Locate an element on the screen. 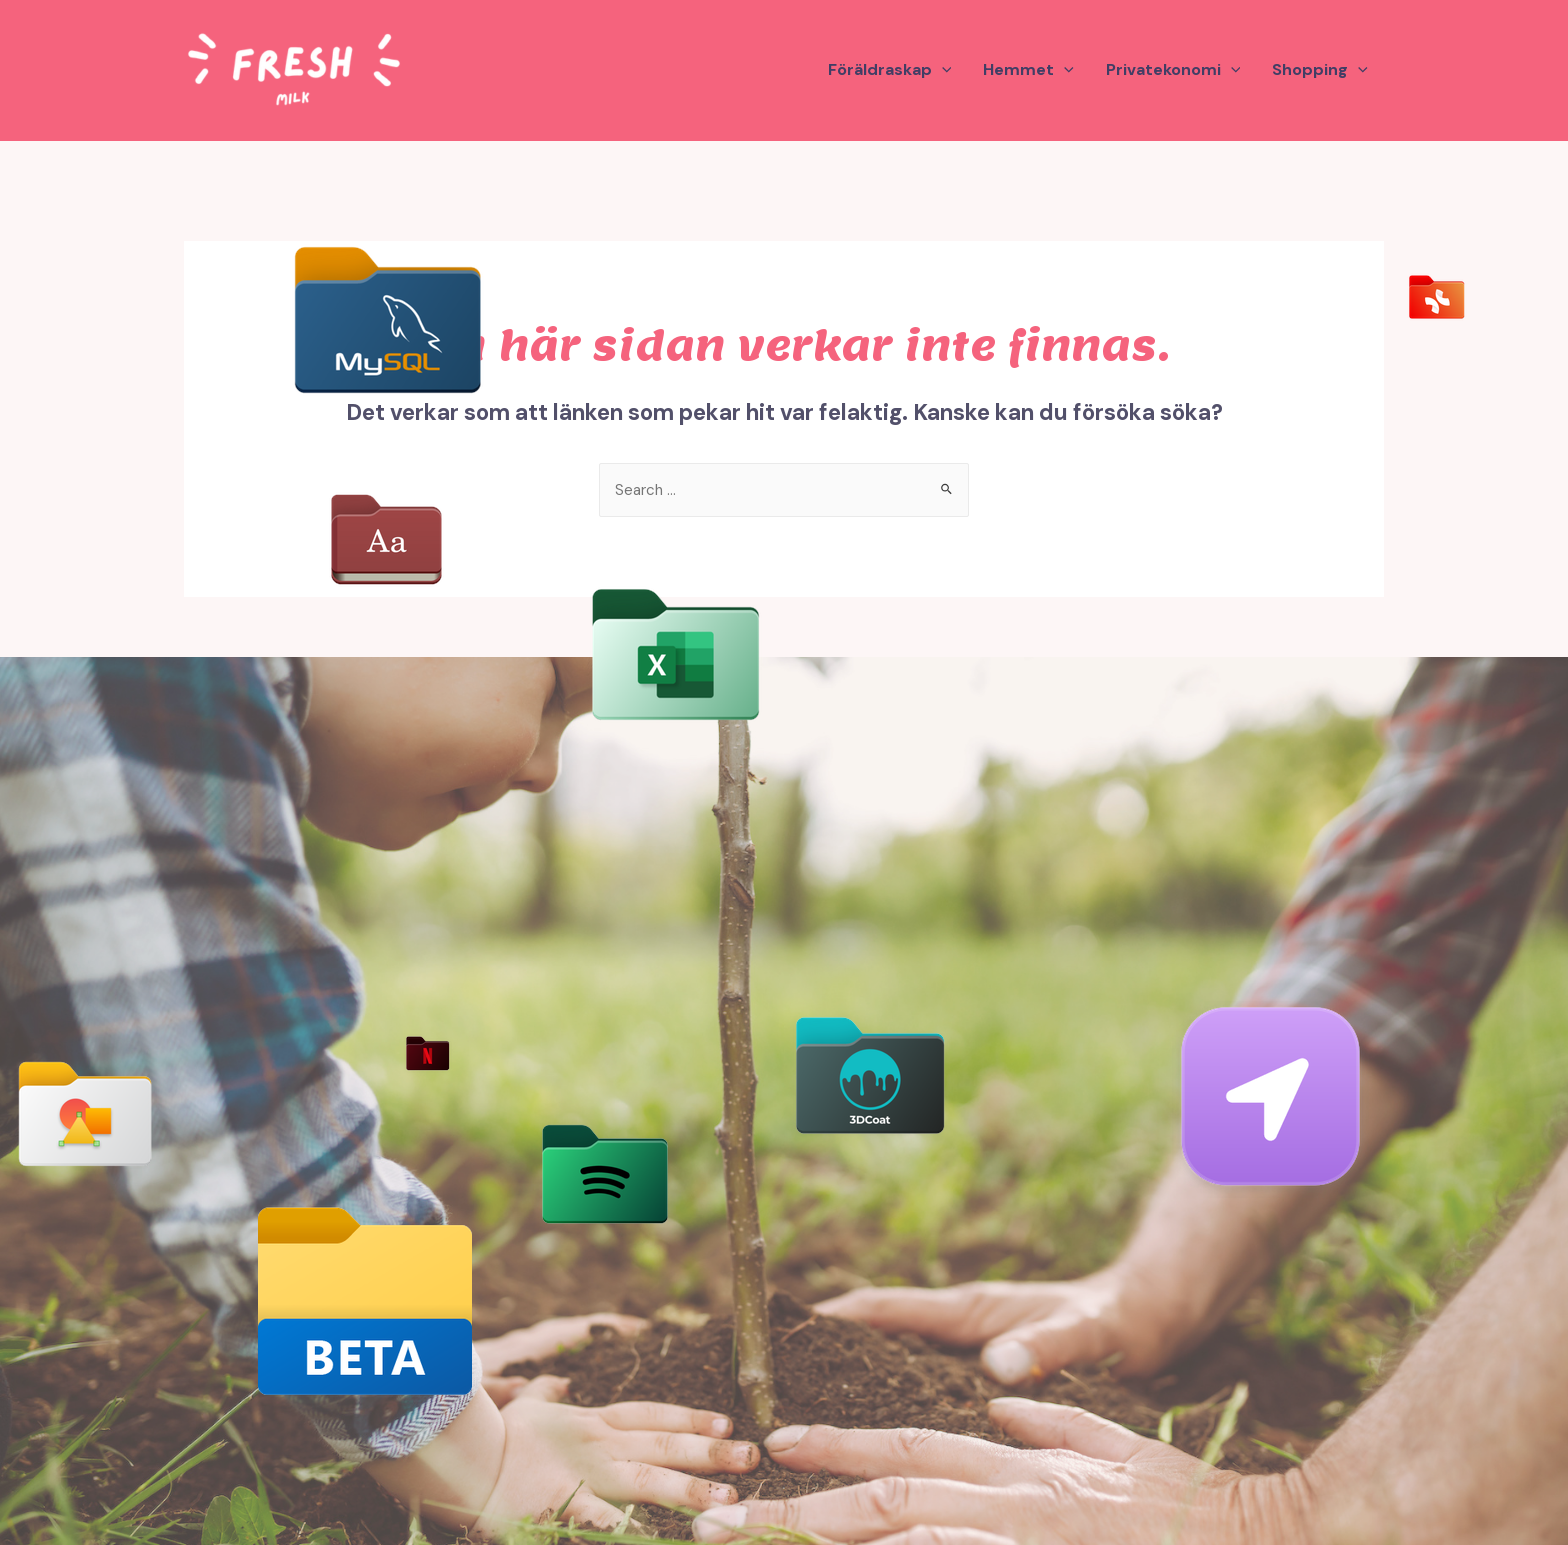  open folder containing netflix downloads or media is located at coordinates (427, 1054).